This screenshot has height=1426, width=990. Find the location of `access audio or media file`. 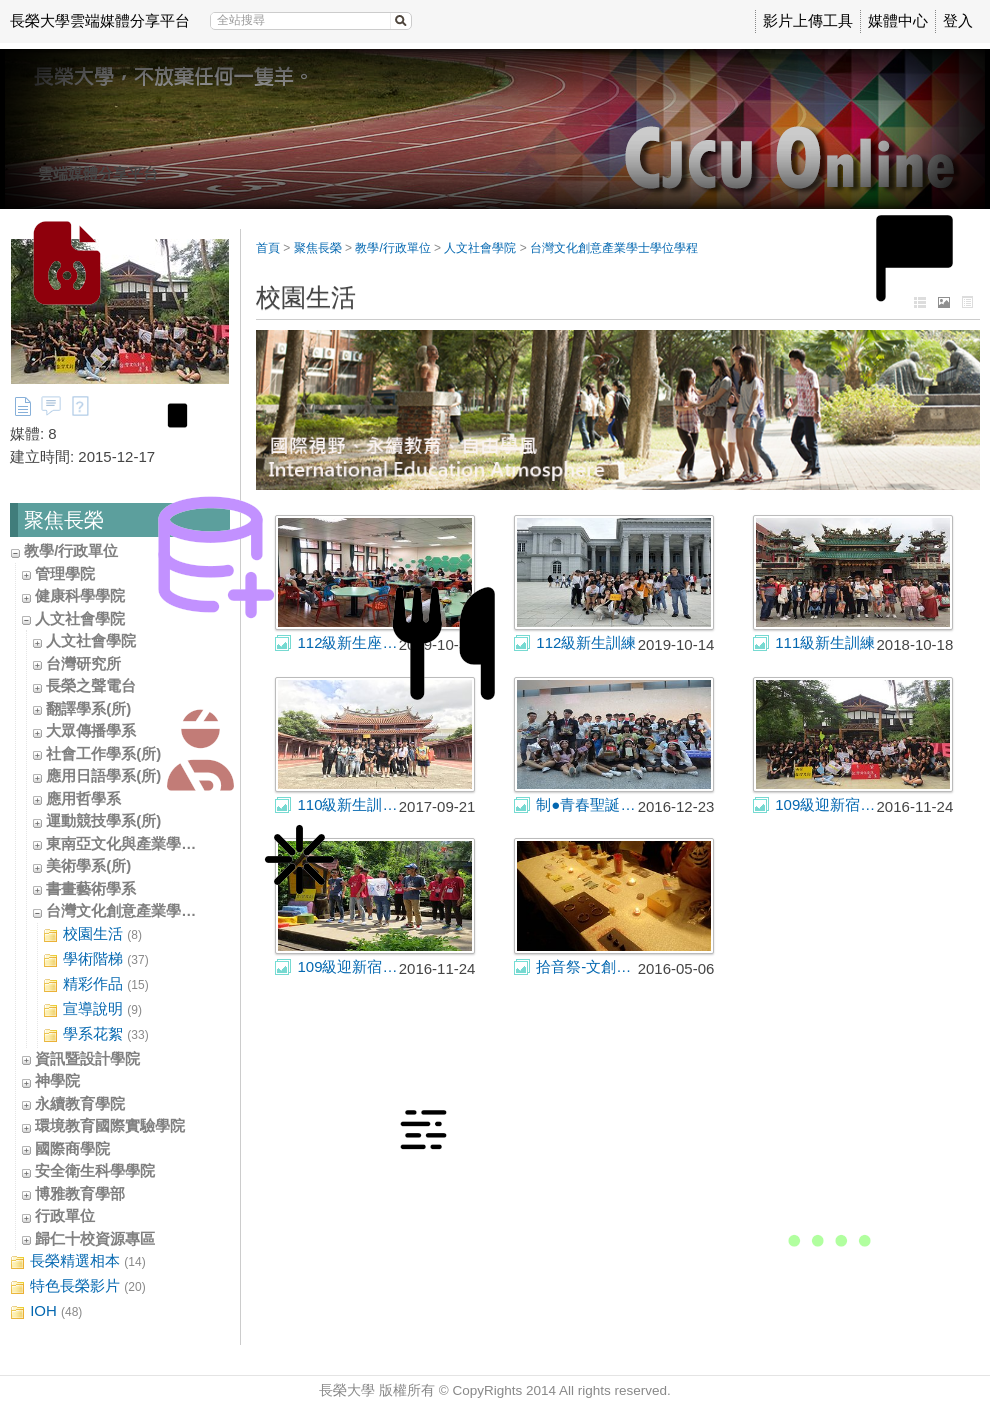

access audio or media file is located at coordinates (67, 263).